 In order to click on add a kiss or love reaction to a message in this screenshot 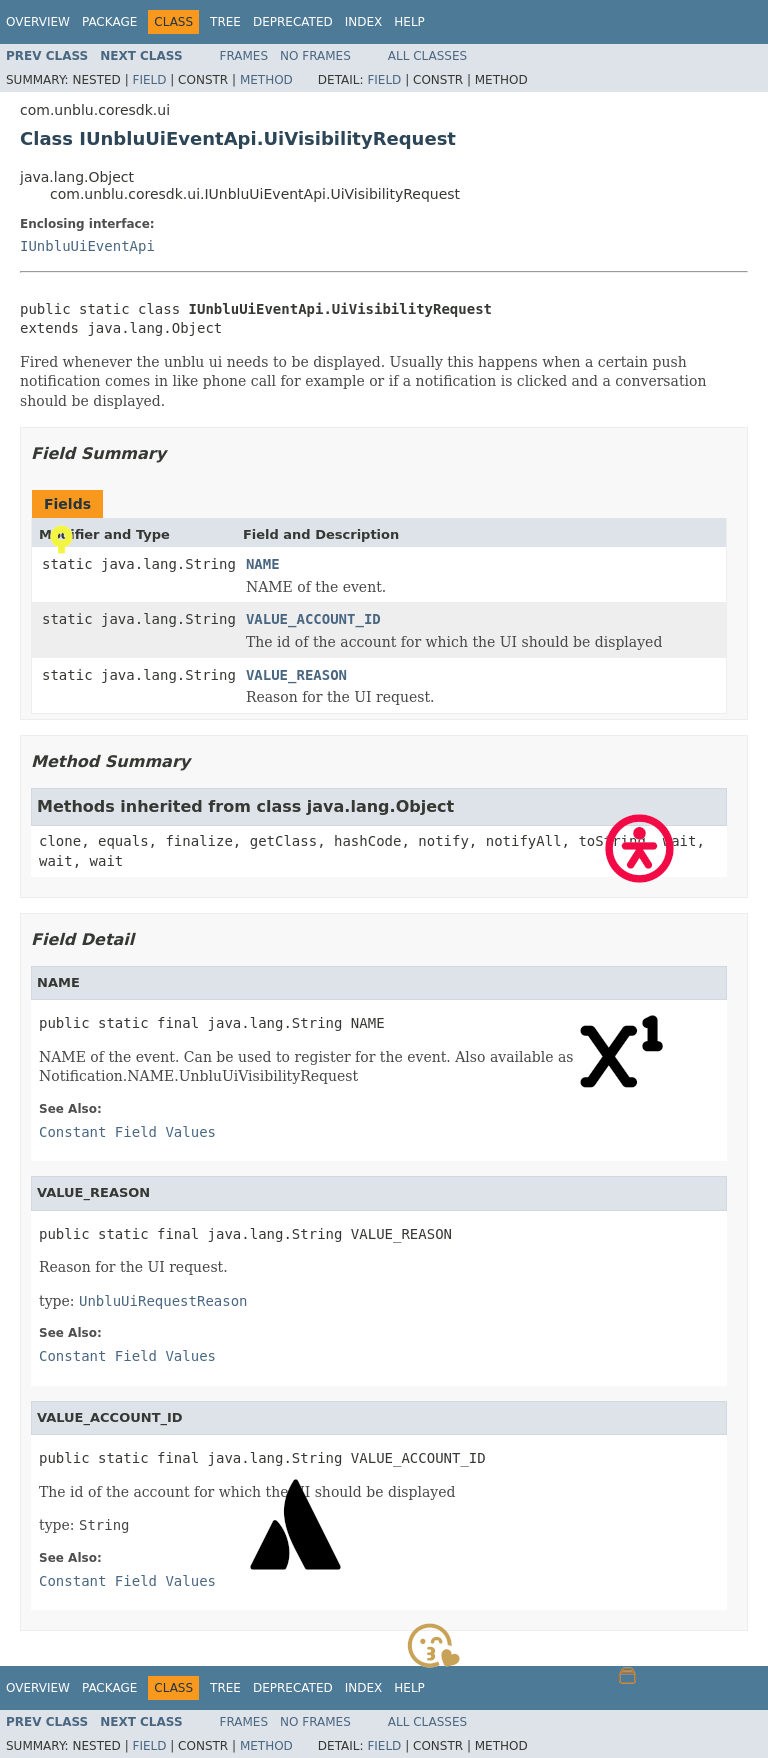, I will do `click(432, 1645)`.